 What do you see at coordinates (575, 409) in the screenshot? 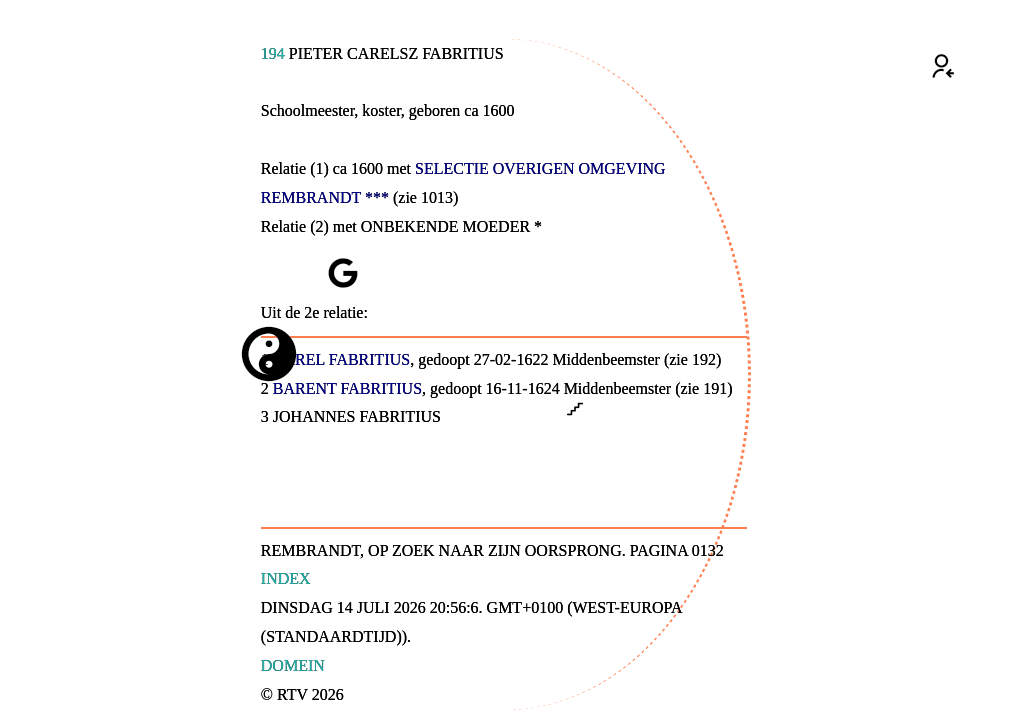
I see `indicates stairs or stairwell access` at bounding box center [575, 409].